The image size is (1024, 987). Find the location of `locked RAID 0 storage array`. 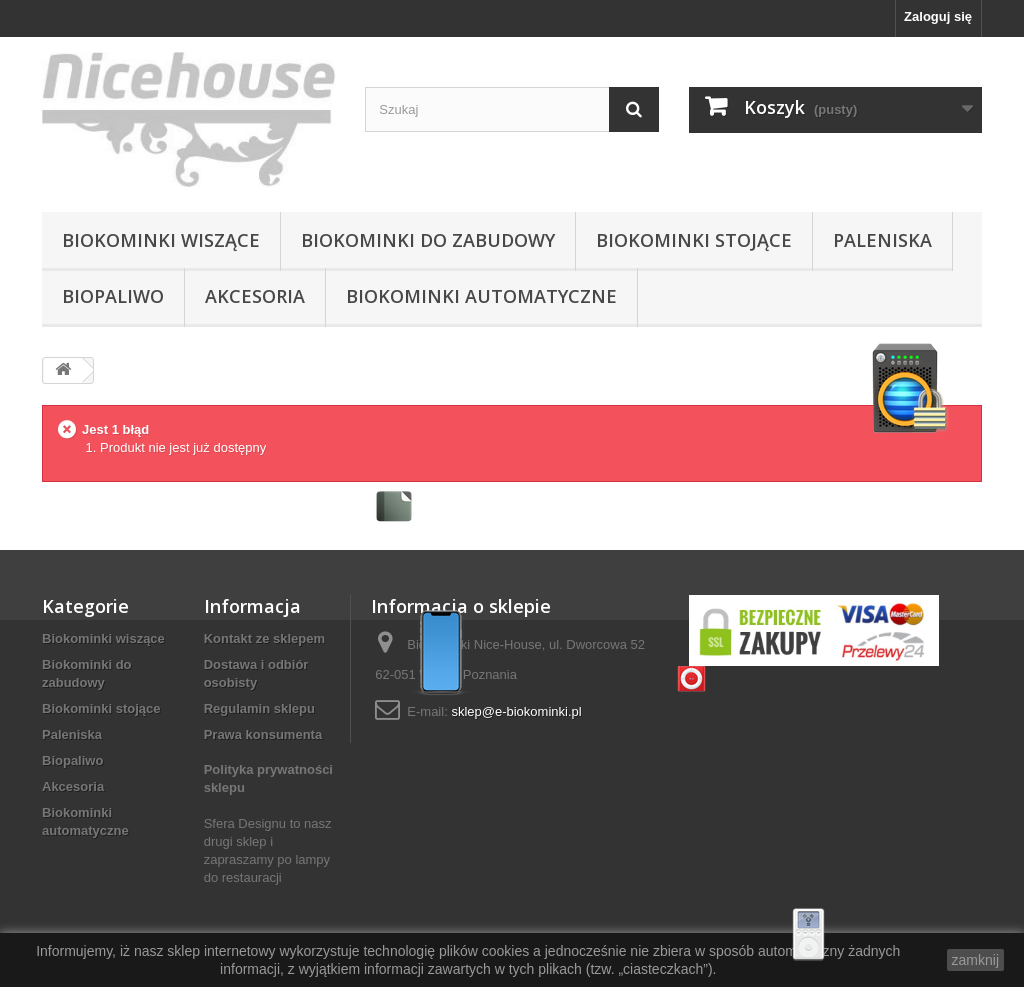

locked RAID 0 storage array is located at coordinates (905, 388).